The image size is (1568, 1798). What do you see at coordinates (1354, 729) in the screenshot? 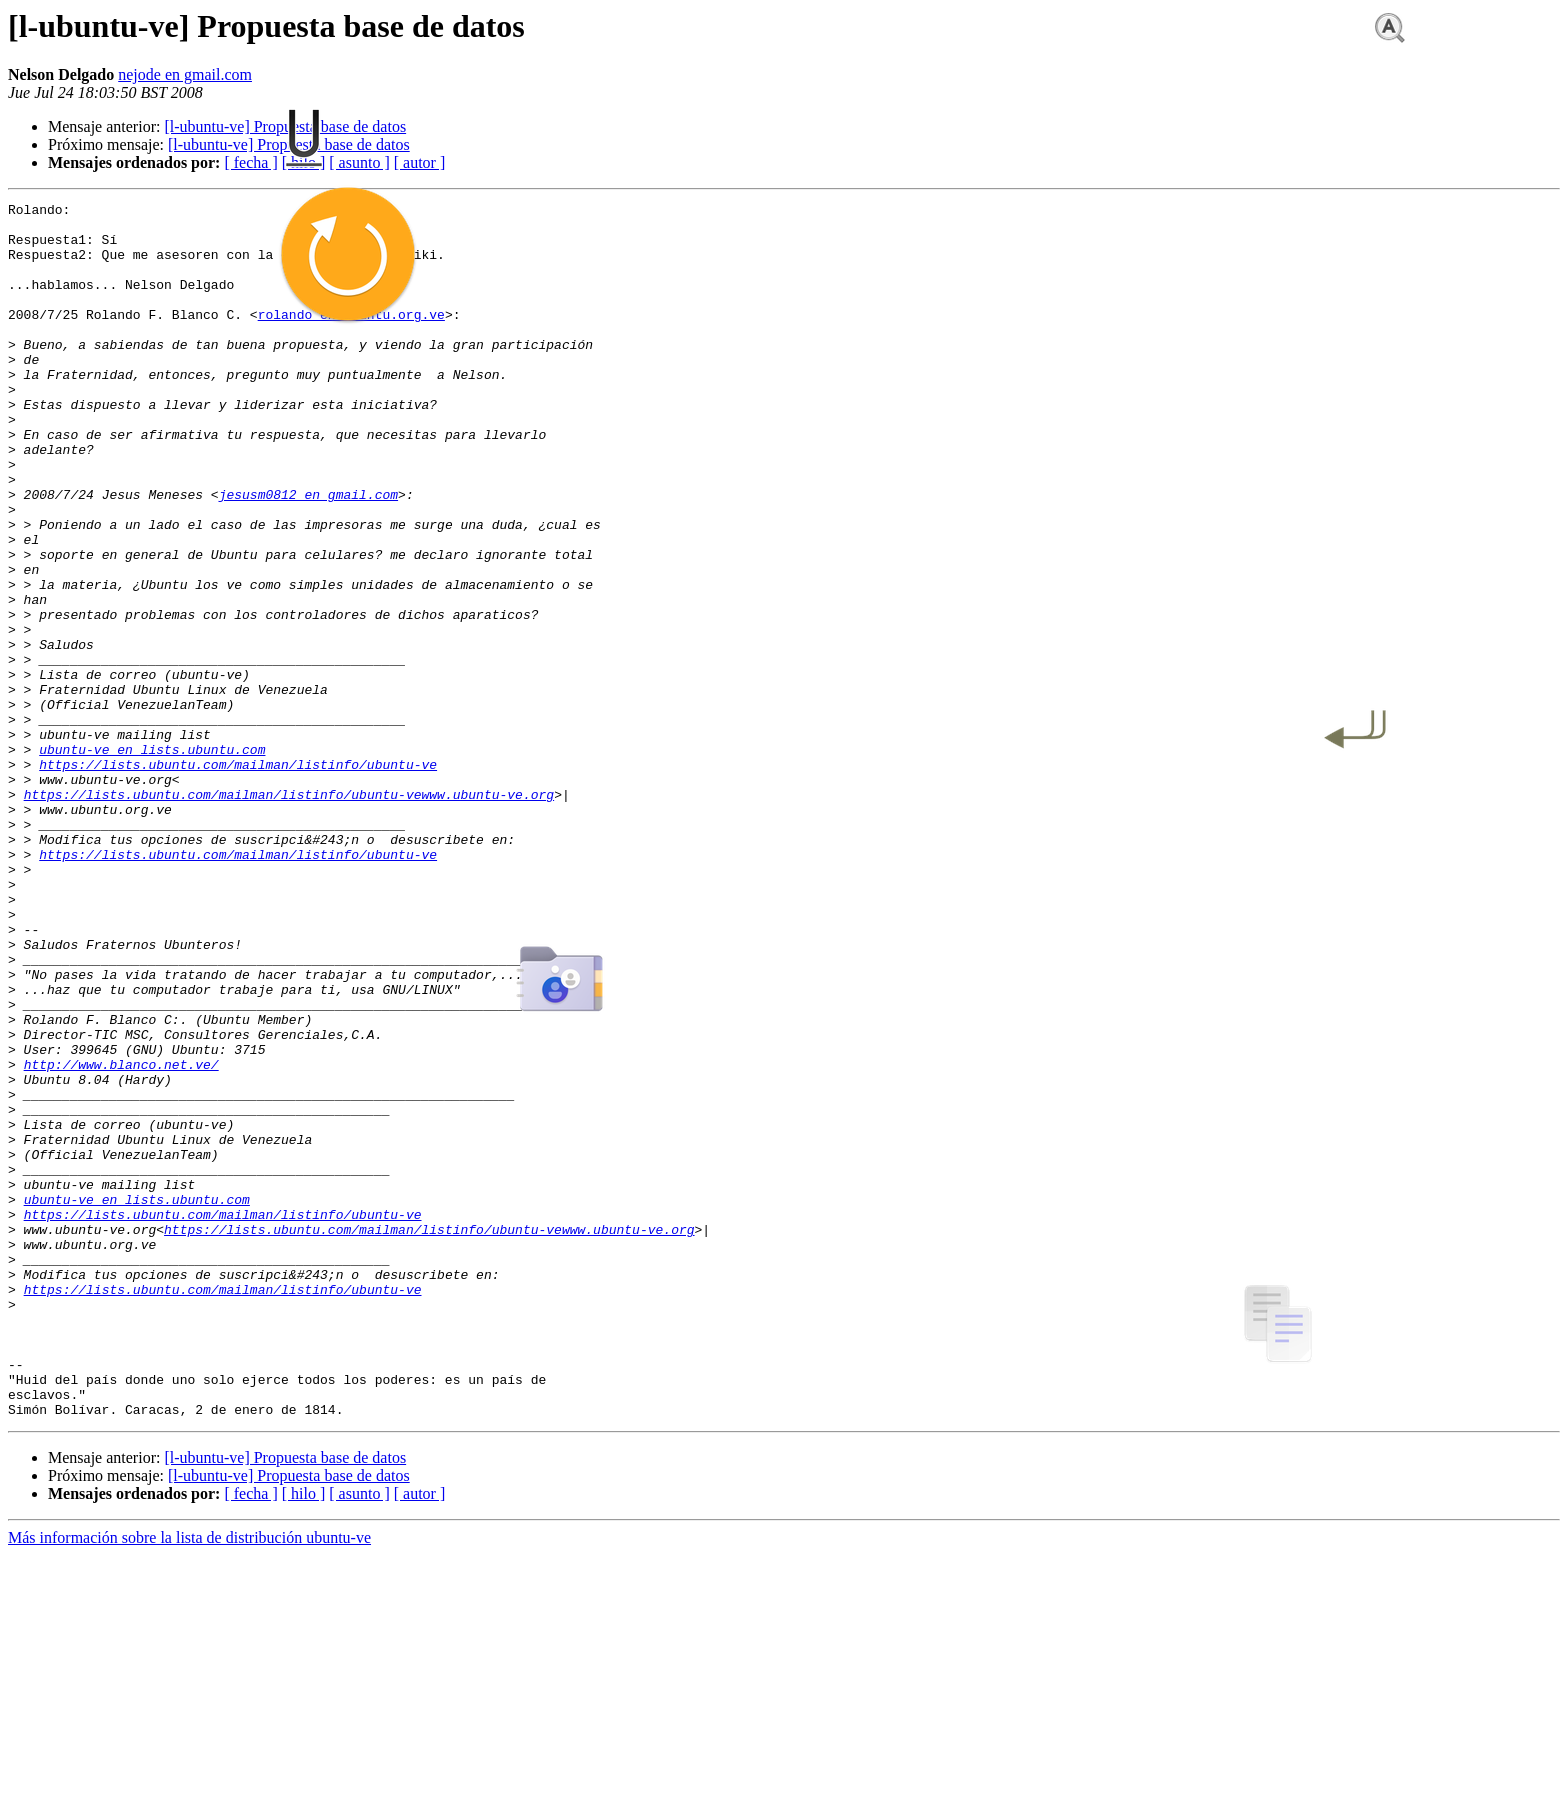
I see `reply to all recipients of an email` at bounding box center [1354, 729].